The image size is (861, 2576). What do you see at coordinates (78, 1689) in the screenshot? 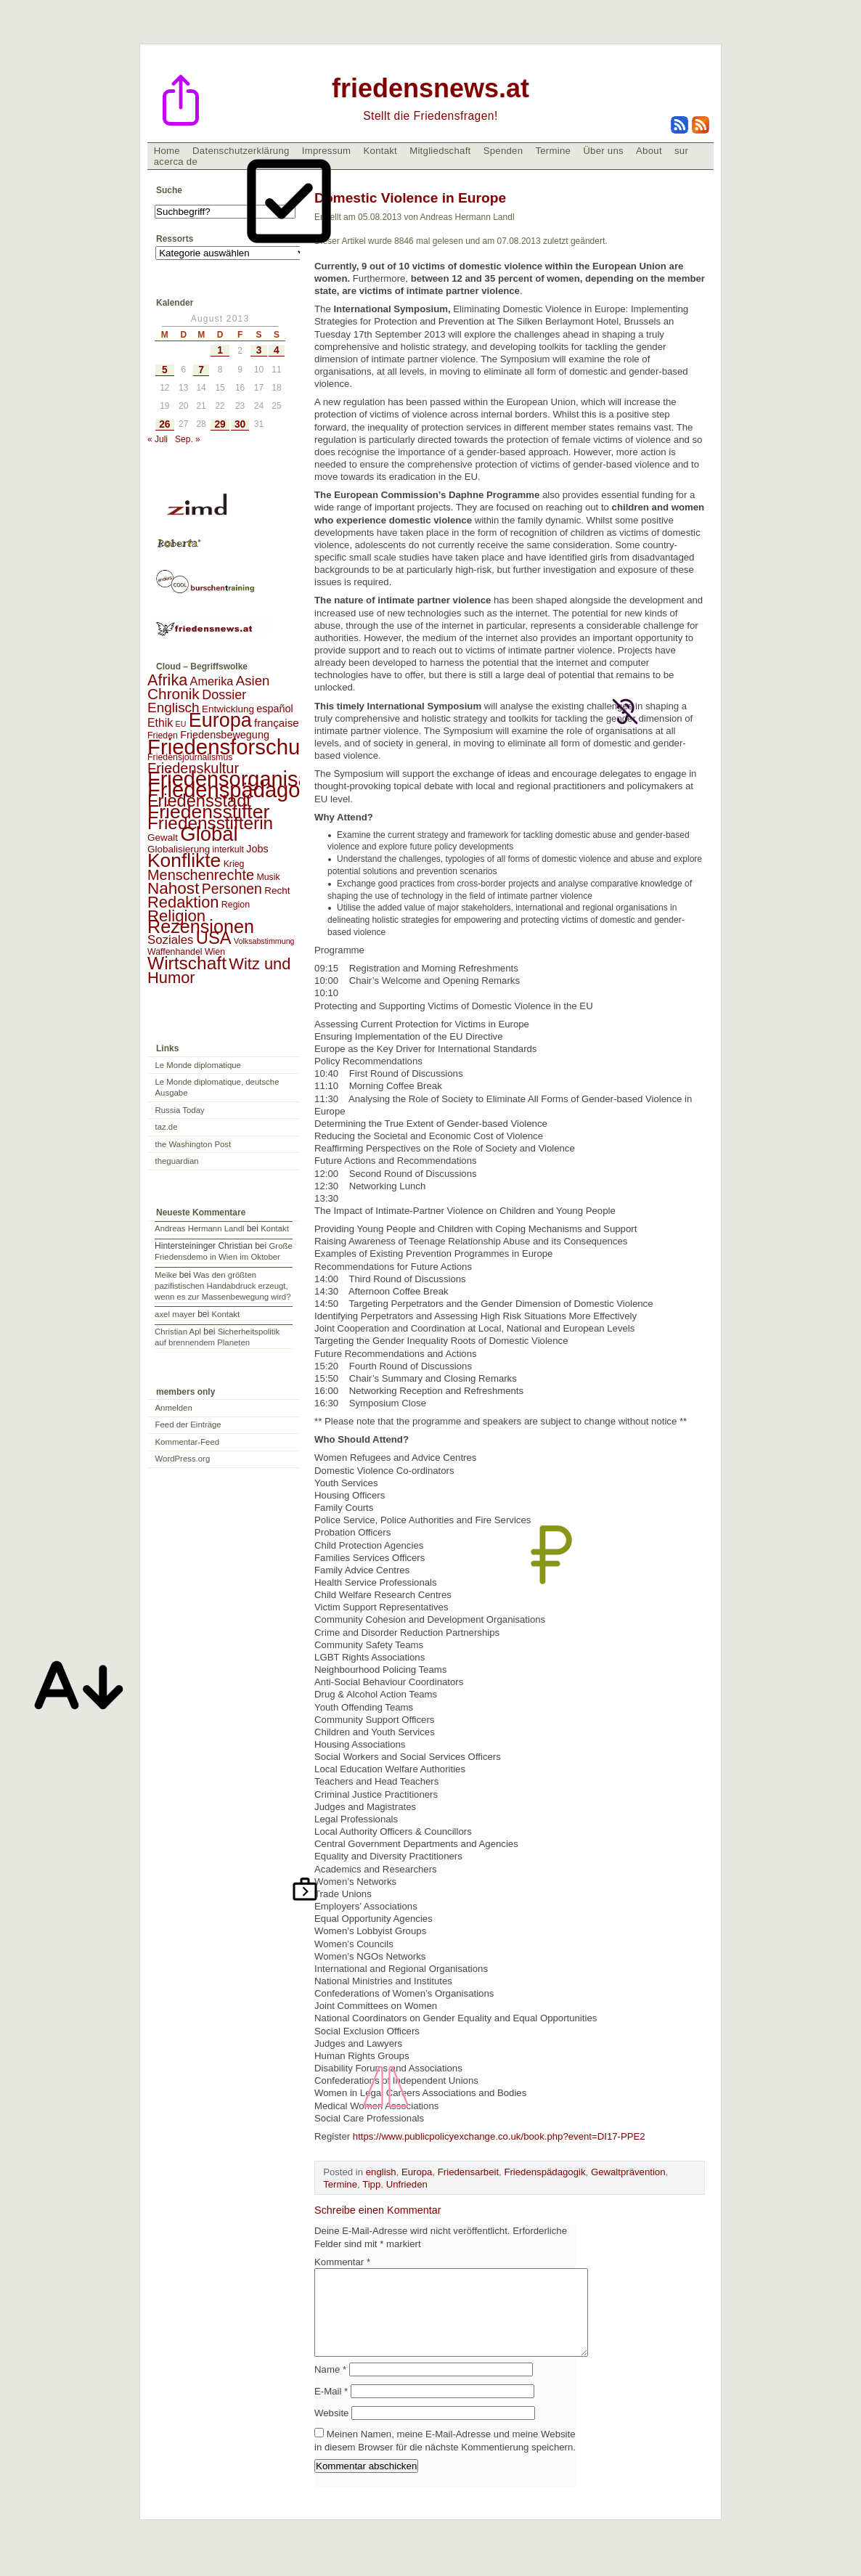
I see `sort text in descending alphabetical order` at bounding box center [78, 1689].